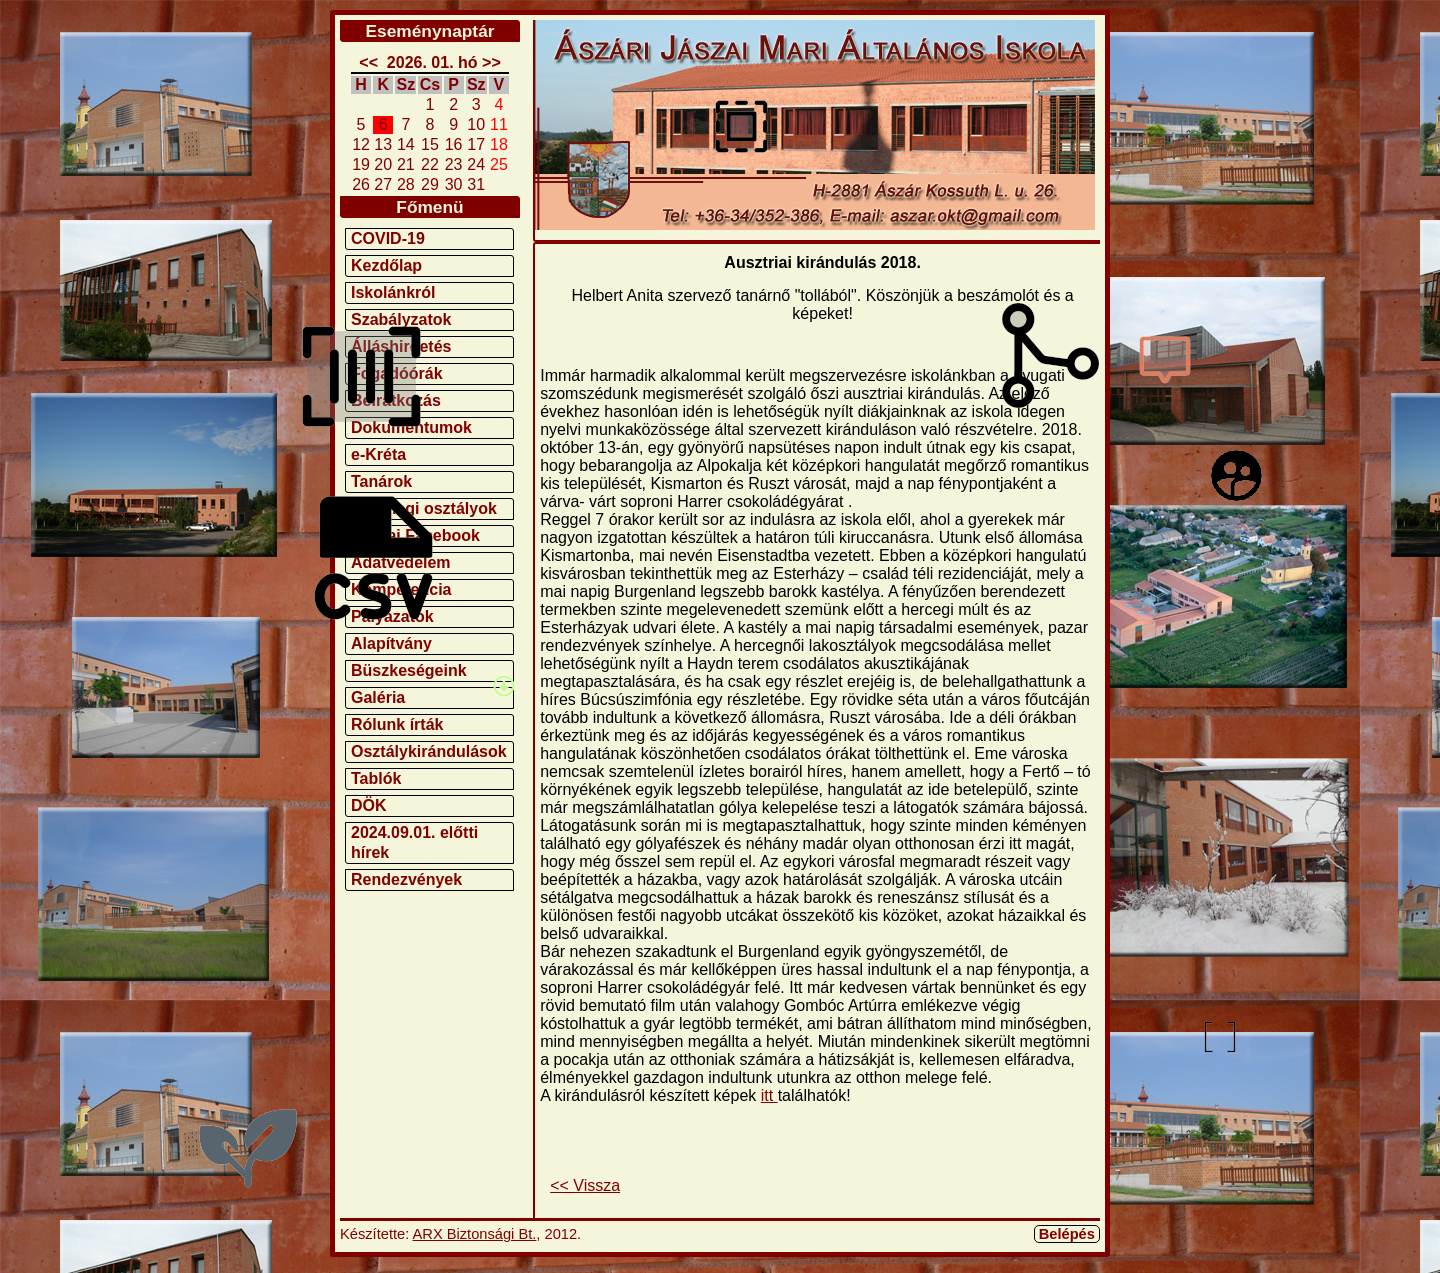  What do you see at coordinates (1165, 358) in the screenshot?
I see `open chat or messaging` at bounding box center [1165, 358].